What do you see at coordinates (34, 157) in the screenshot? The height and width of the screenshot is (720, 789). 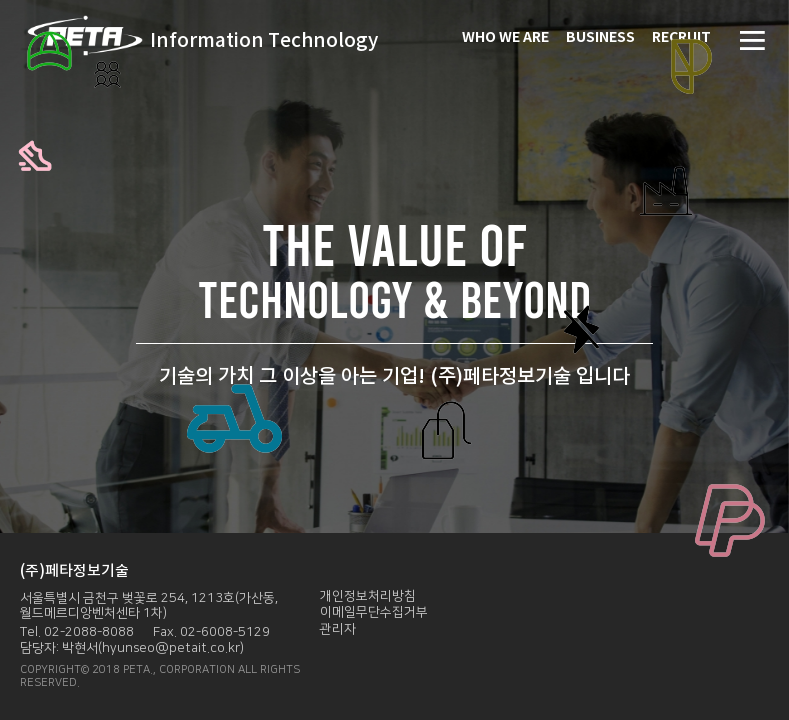 I see `track your running or walking activity` at bounding box center [34, 157].